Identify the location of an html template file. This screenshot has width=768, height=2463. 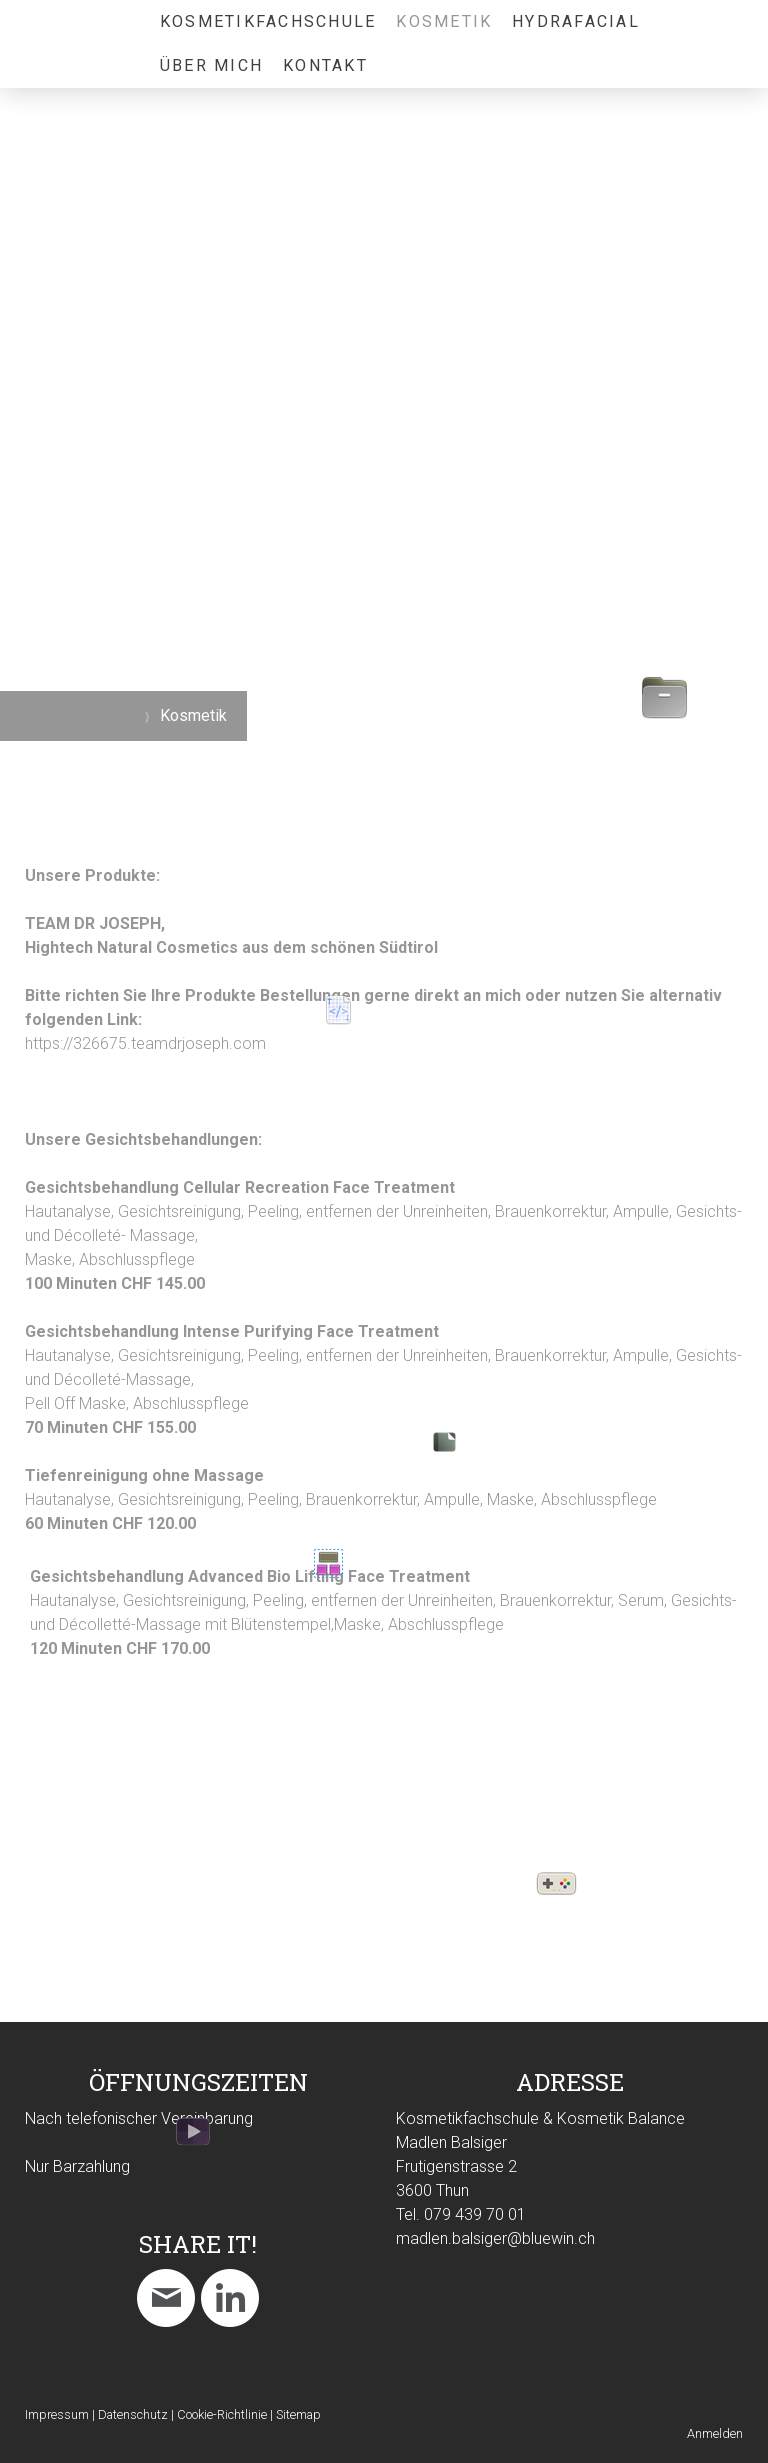
(338, 1009).